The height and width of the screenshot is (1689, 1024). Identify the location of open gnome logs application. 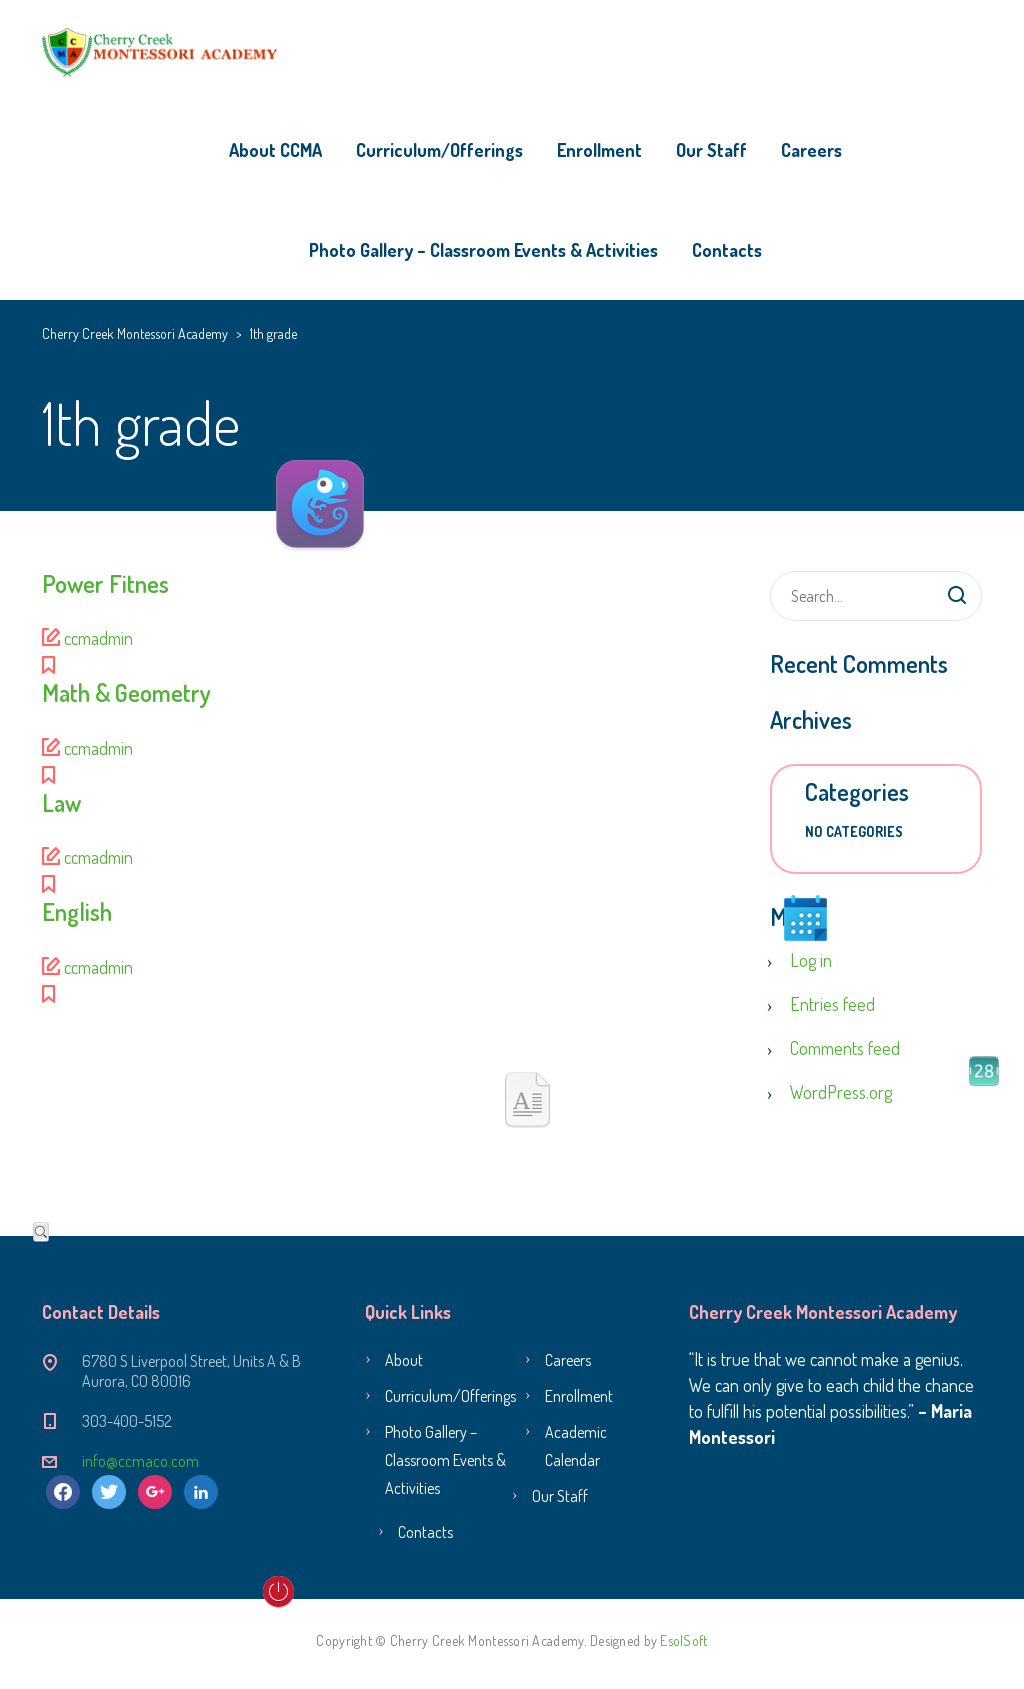
(41, 1232).